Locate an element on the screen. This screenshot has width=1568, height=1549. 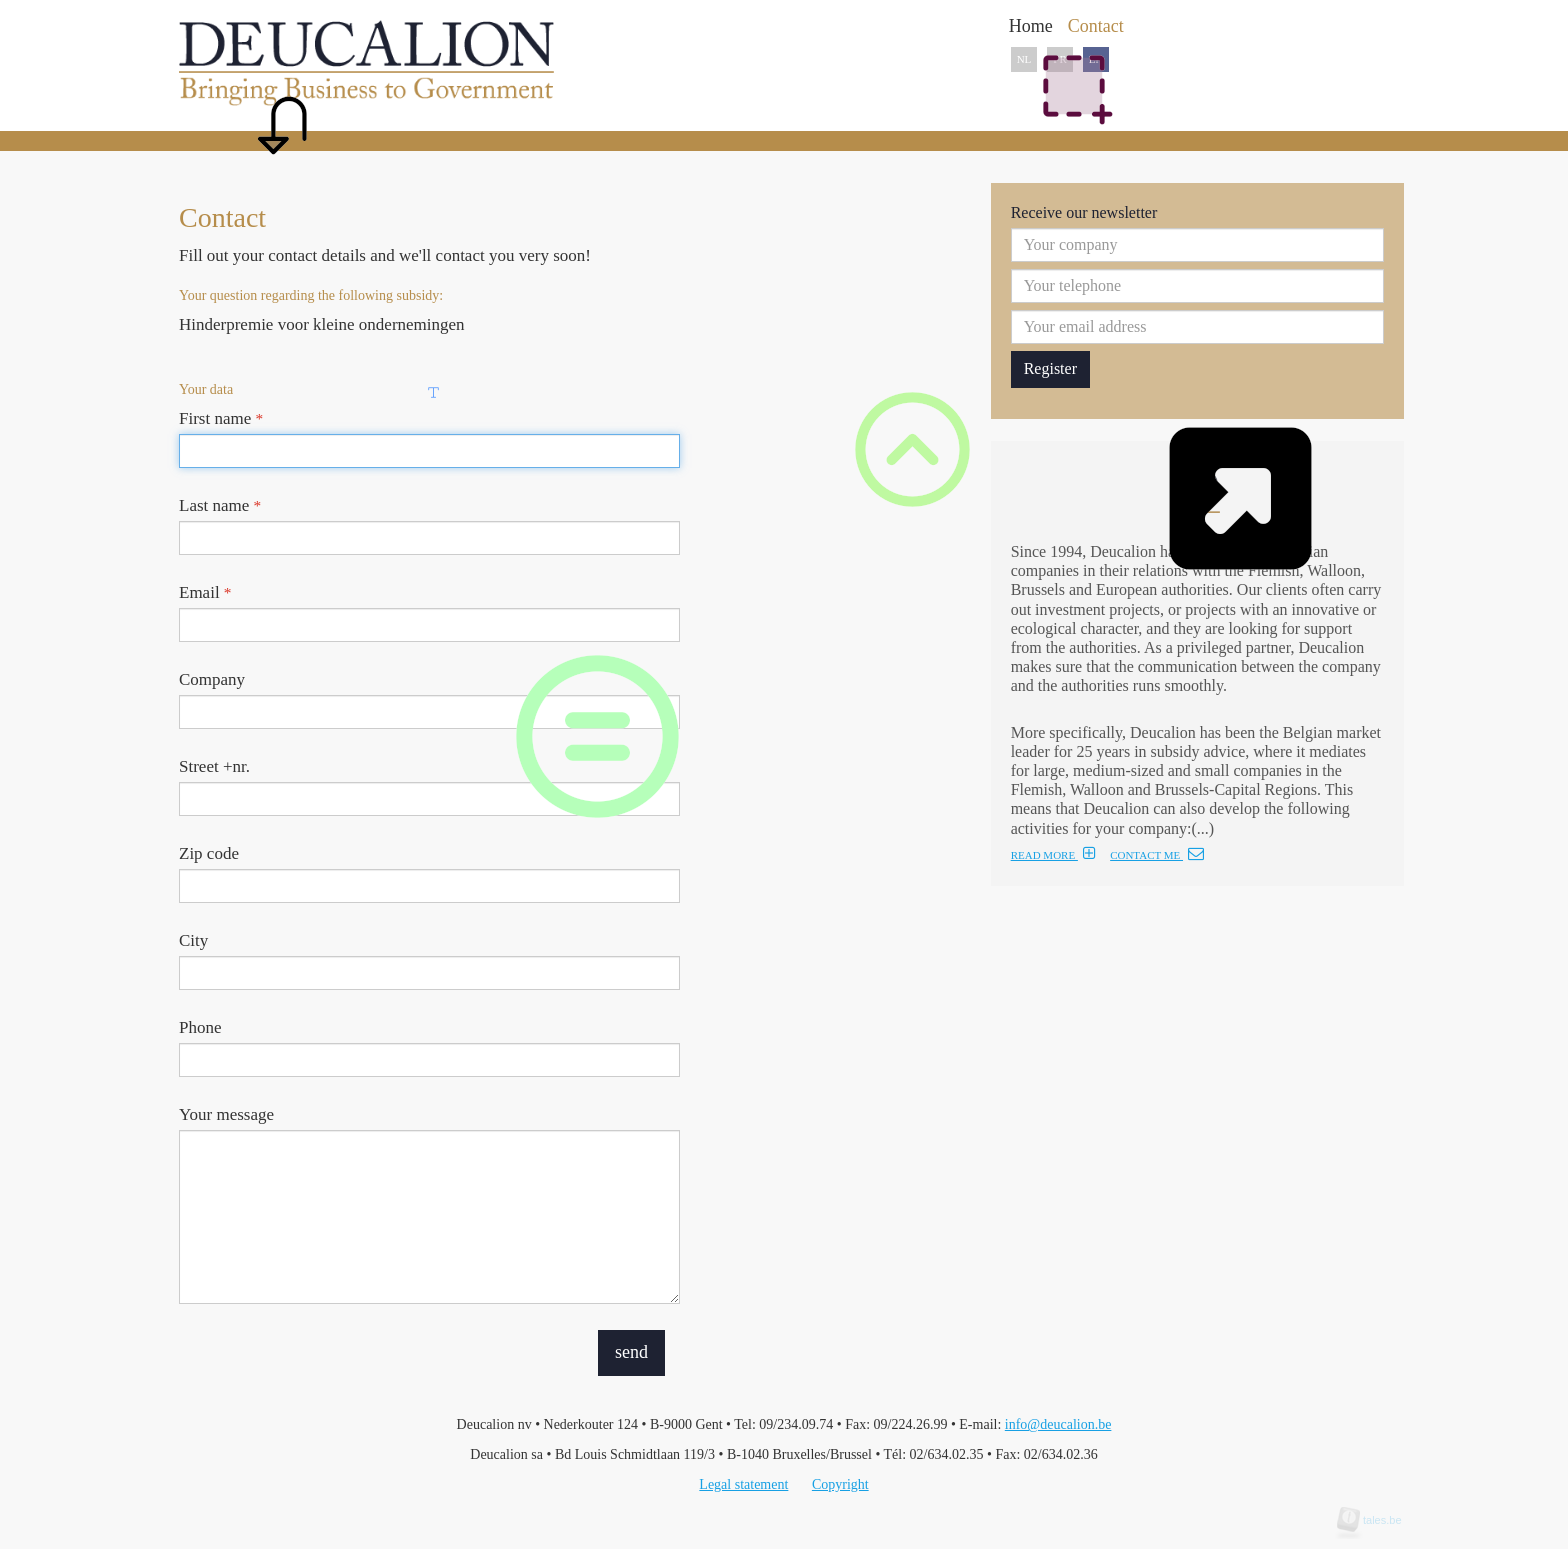
scroll to top of page is located at coordinates (912, 449).